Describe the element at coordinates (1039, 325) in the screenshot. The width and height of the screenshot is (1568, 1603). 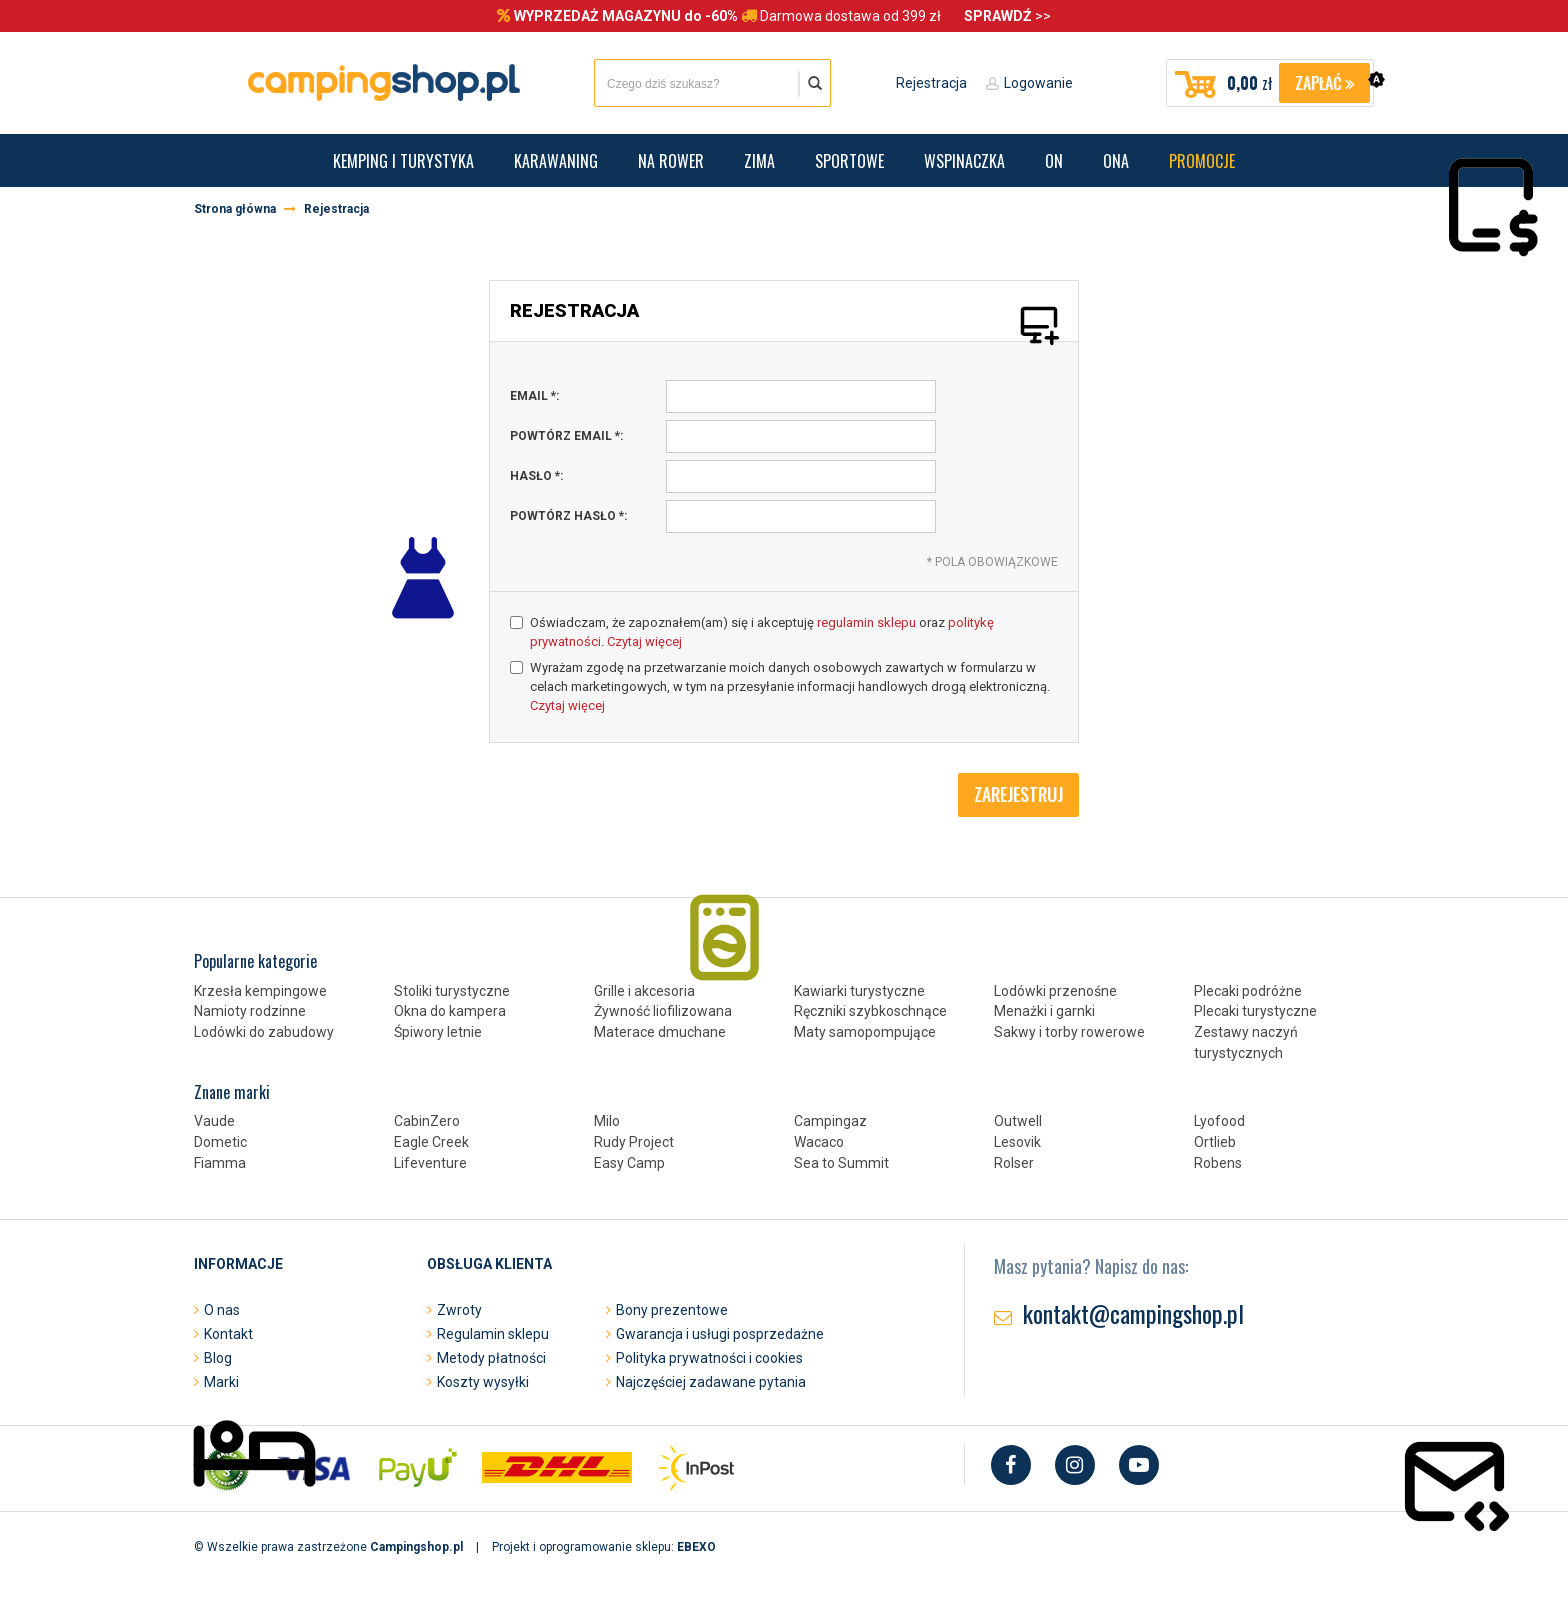
I see `add a new desktop device` at that location.